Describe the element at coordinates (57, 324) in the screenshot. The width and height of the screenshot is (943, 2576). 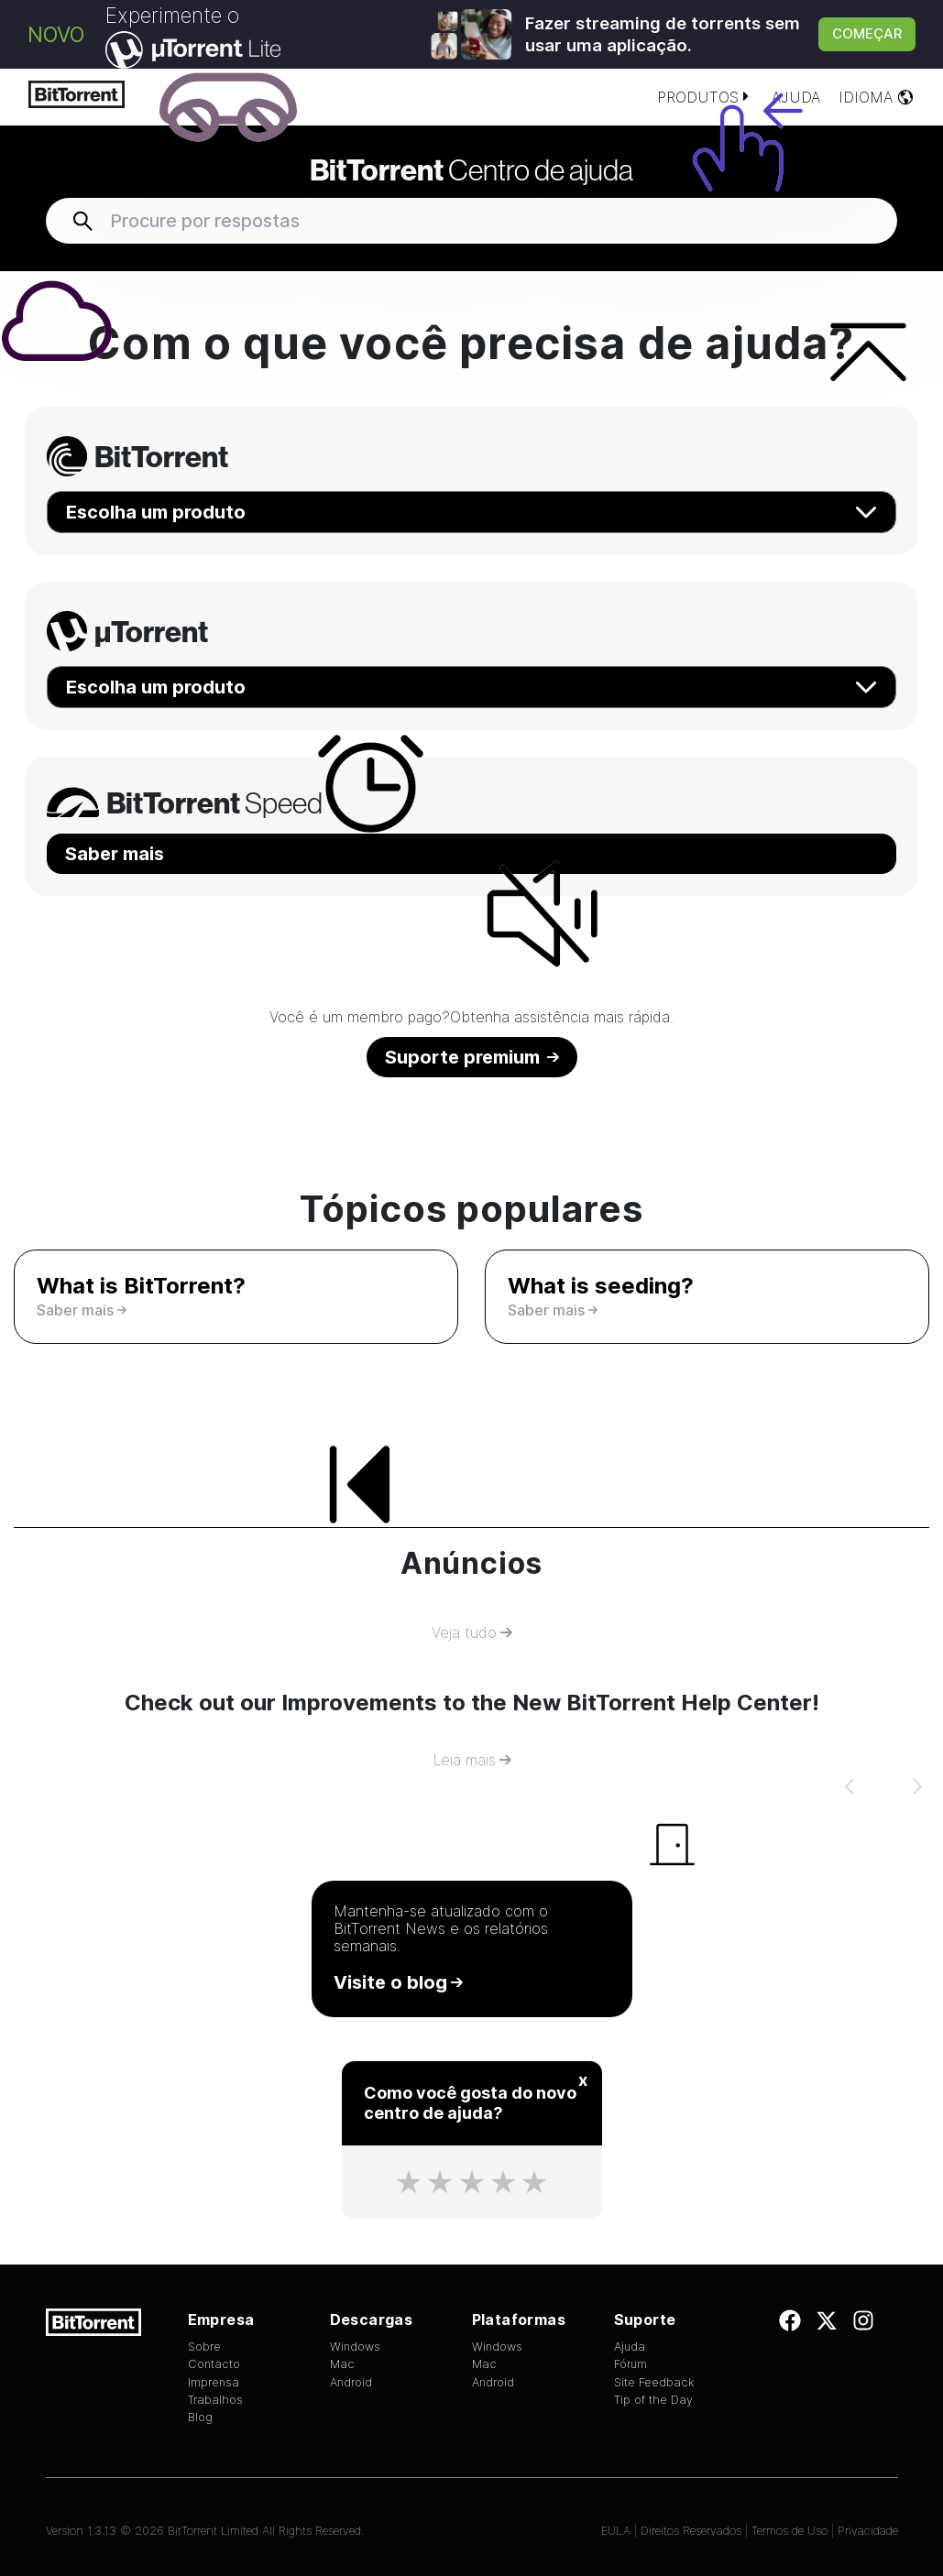
I see `access cloud storage` at that location.